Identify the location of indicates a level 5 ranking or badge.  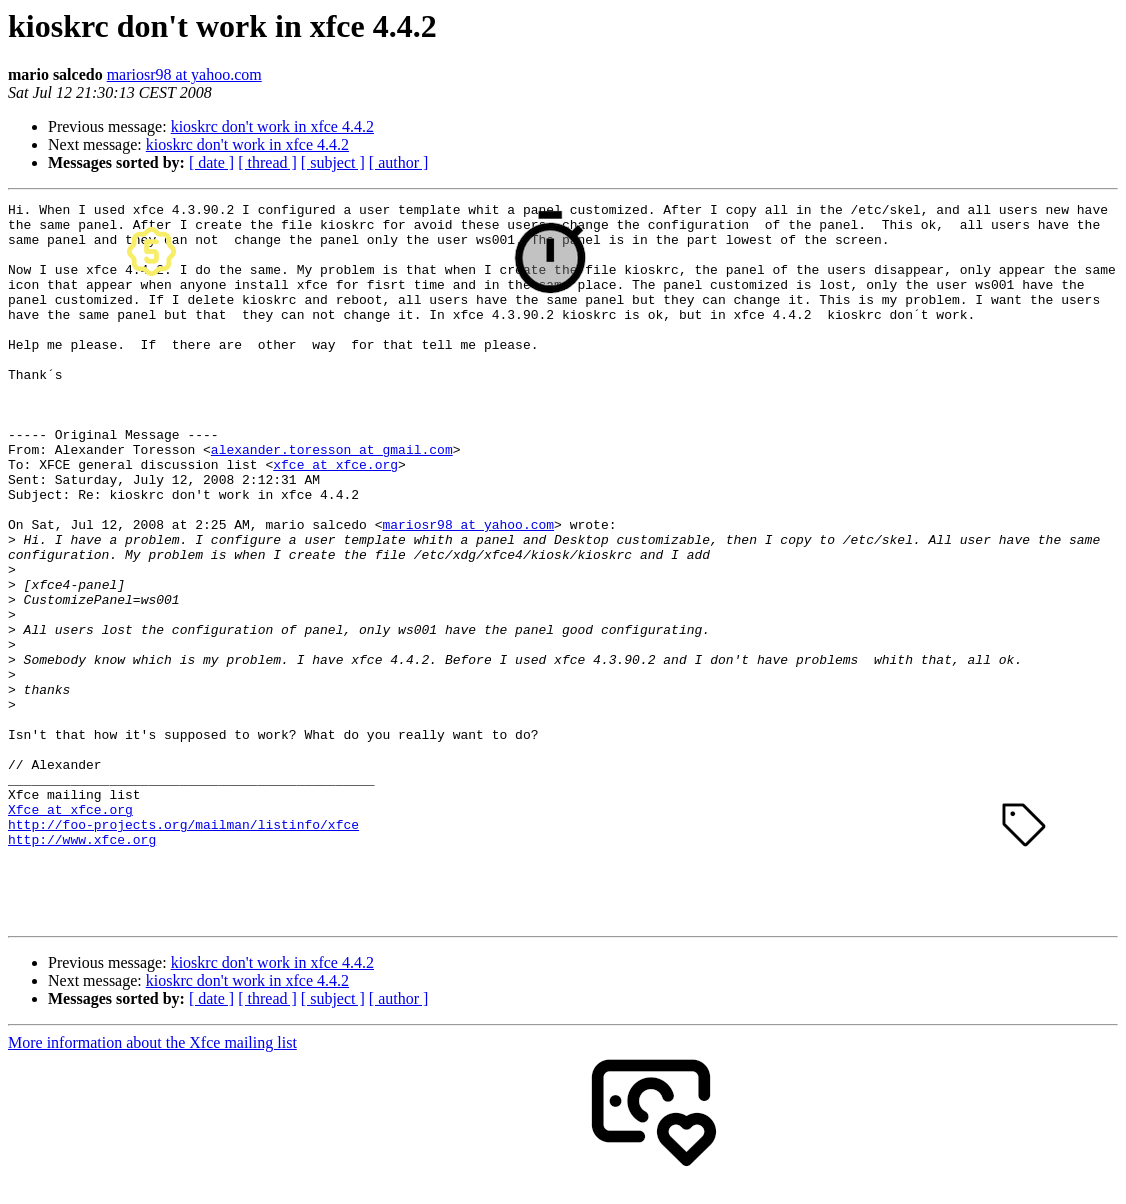
(151, 251).